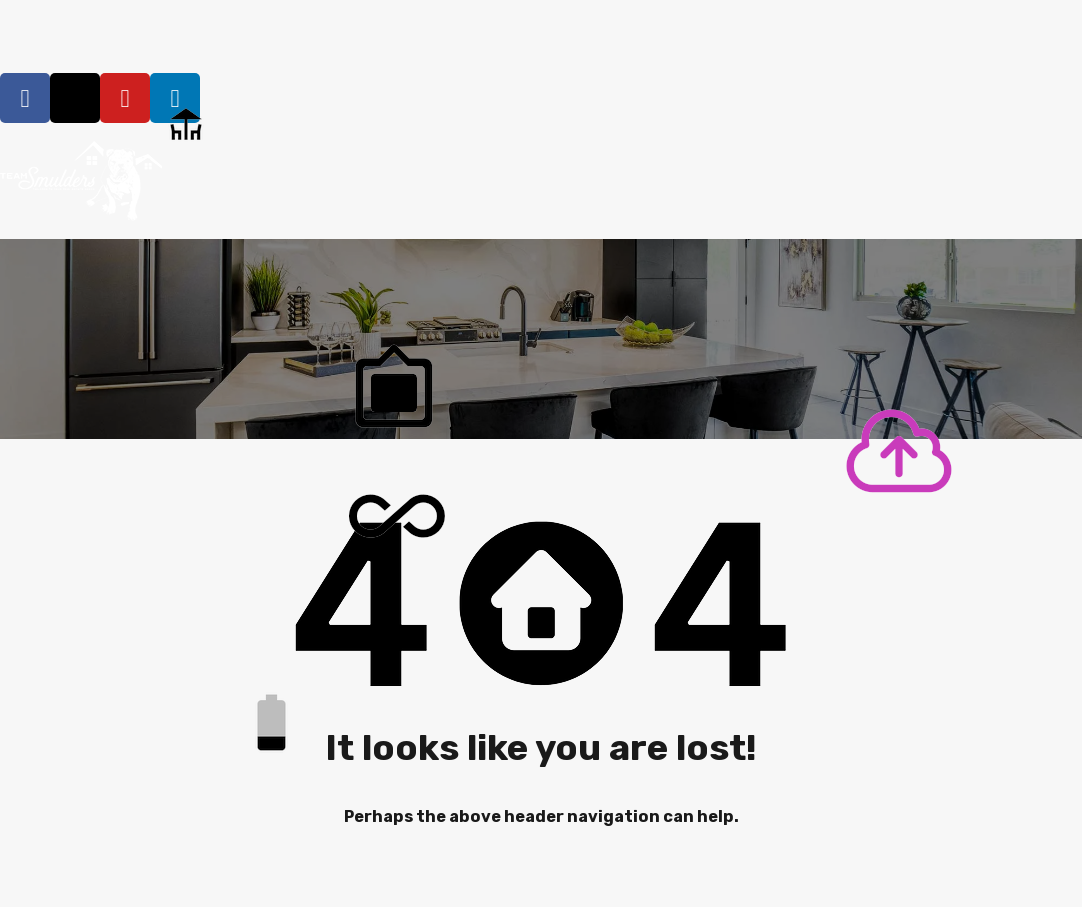  I want to click on view photo in a decorative frame, so click(394, 389).